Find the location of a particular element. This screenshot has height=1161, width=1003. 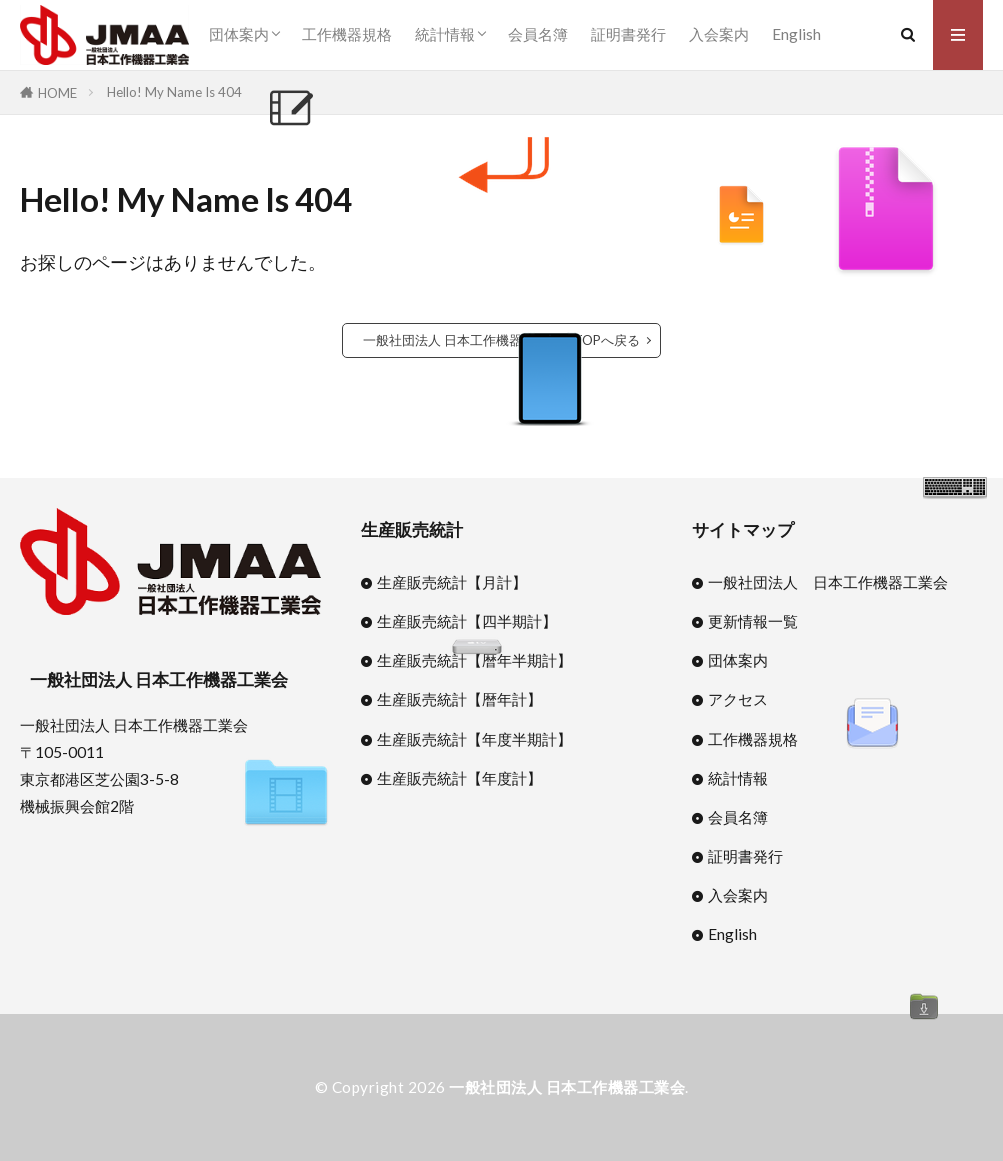

connect or manage a wireless keyboard is located at coordinates (955, 487).